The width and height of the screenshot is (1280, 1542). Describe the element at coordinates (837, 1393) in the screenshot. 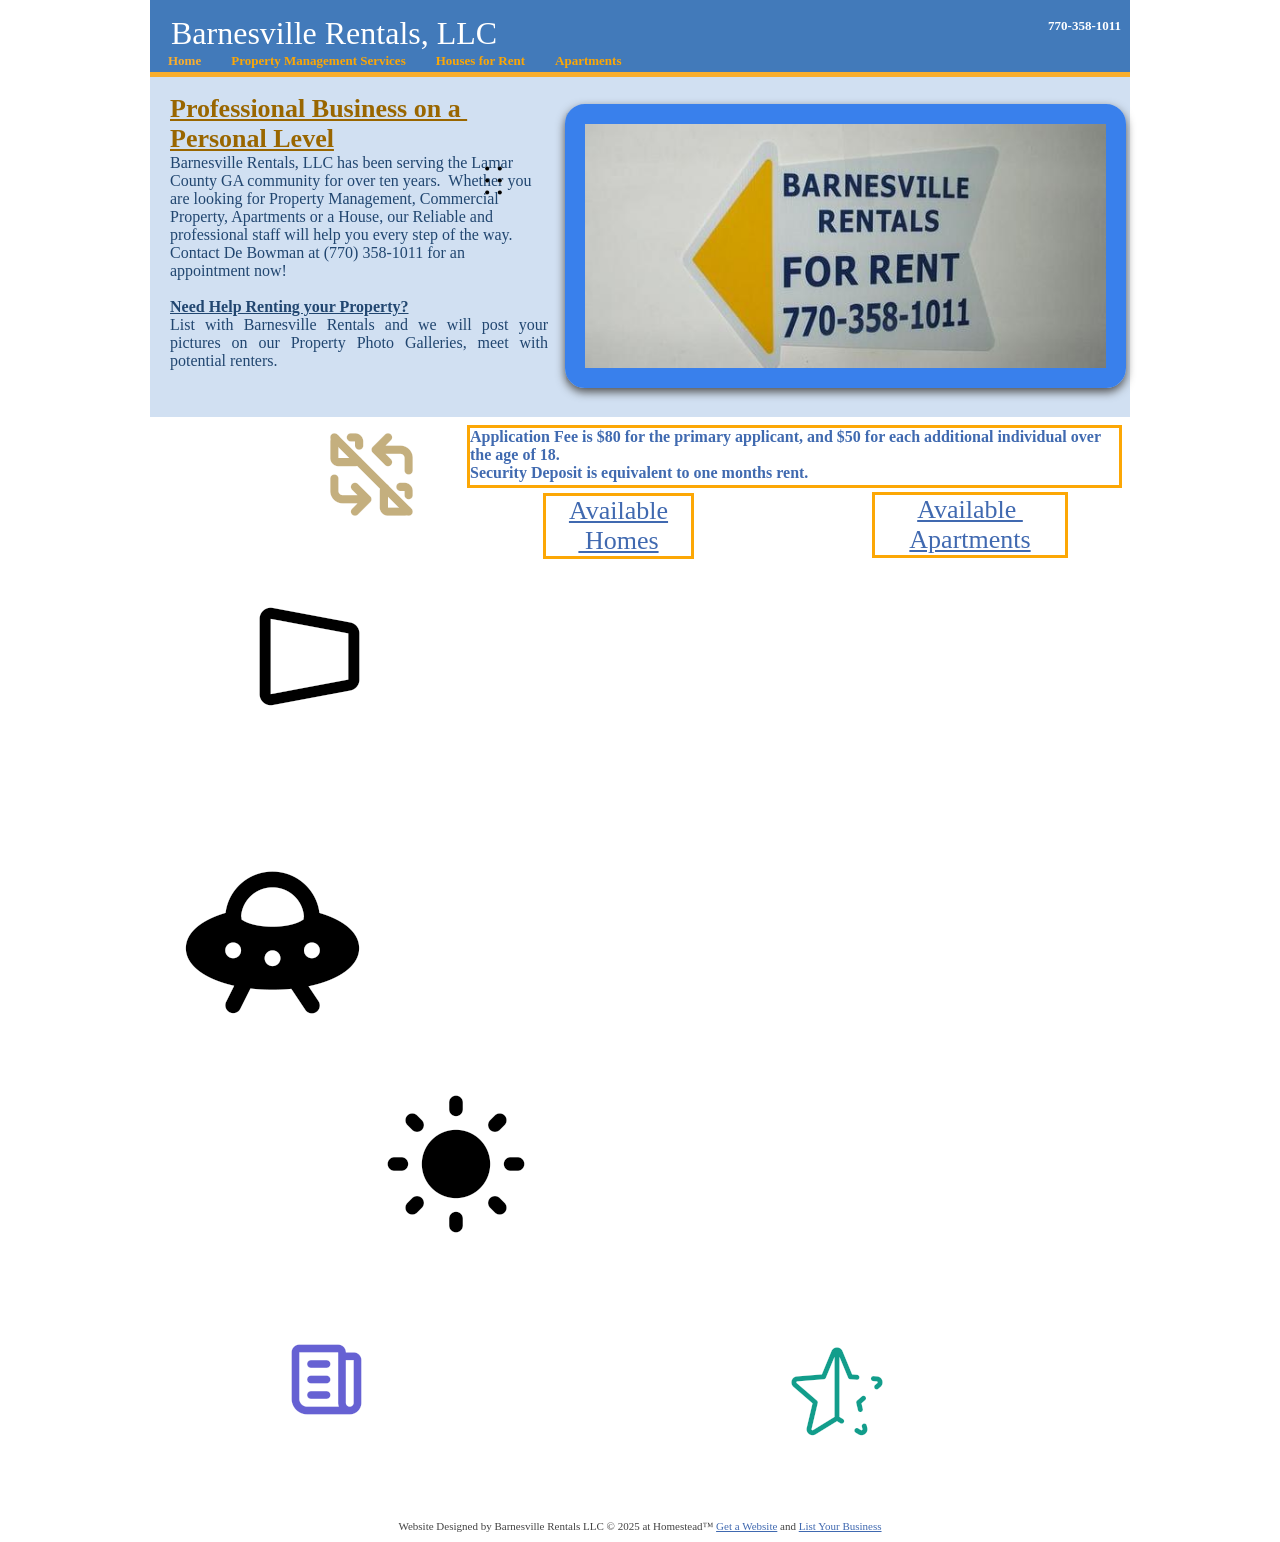

I see `partial rating indicator` at that location.